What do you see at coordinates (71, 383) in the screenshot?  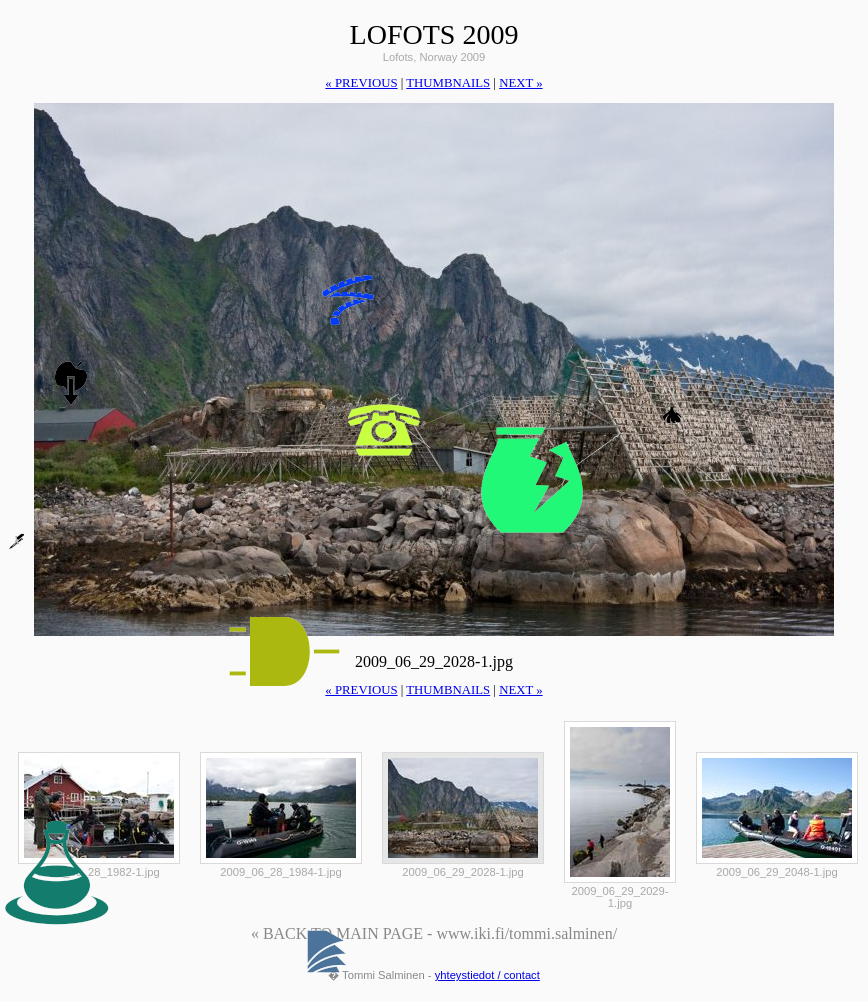 I see `indicates gravitational force or physics simulation` at bounding box center [71, 383].